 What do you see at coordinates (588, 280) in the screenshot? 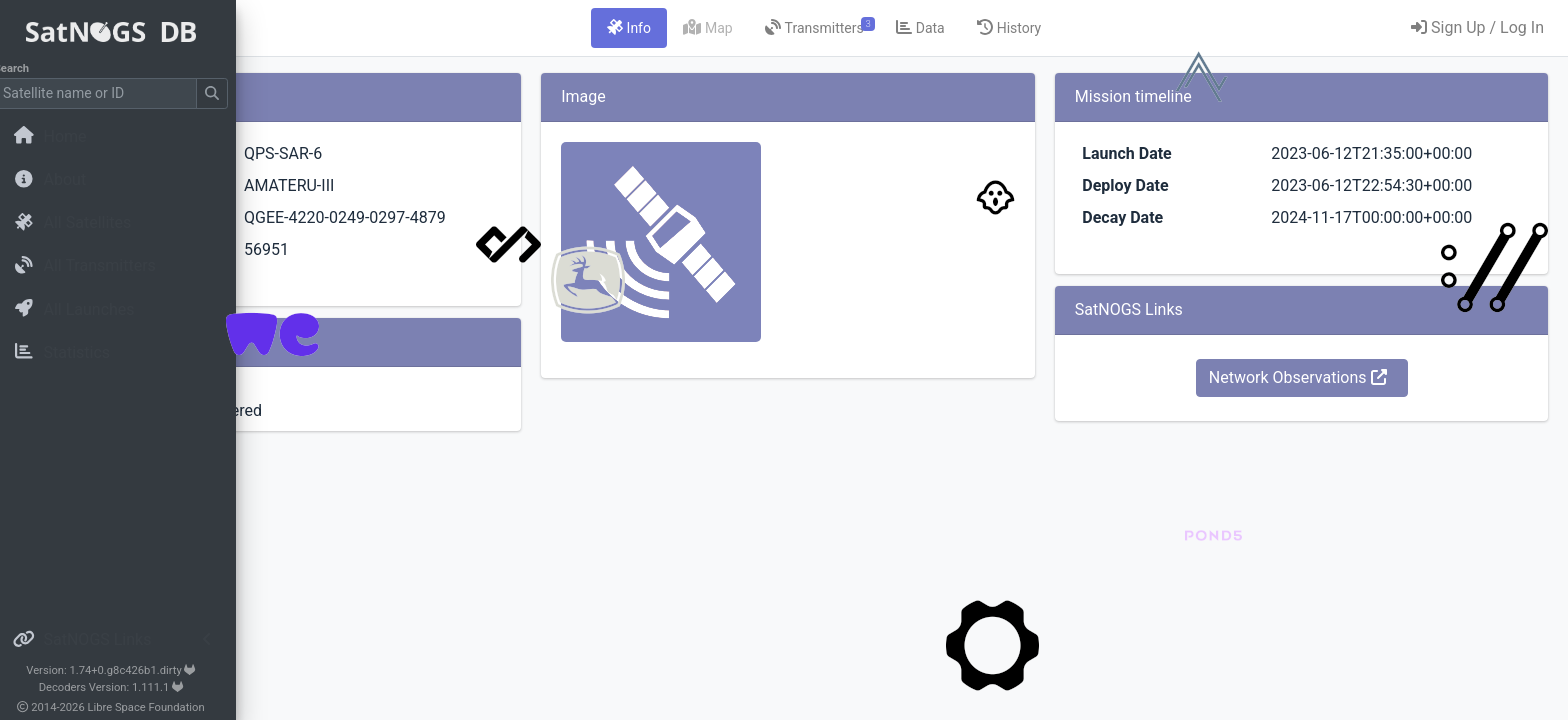
I see `John Deere brand logo` at bounding box center [588, 280].